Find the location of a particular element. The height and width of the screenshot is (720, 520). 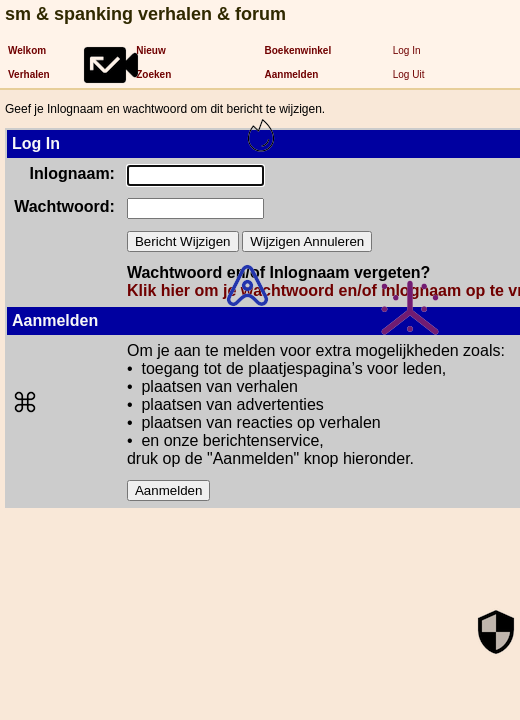

view 3D scatter plot visualization is located at coordinates (410, 309).